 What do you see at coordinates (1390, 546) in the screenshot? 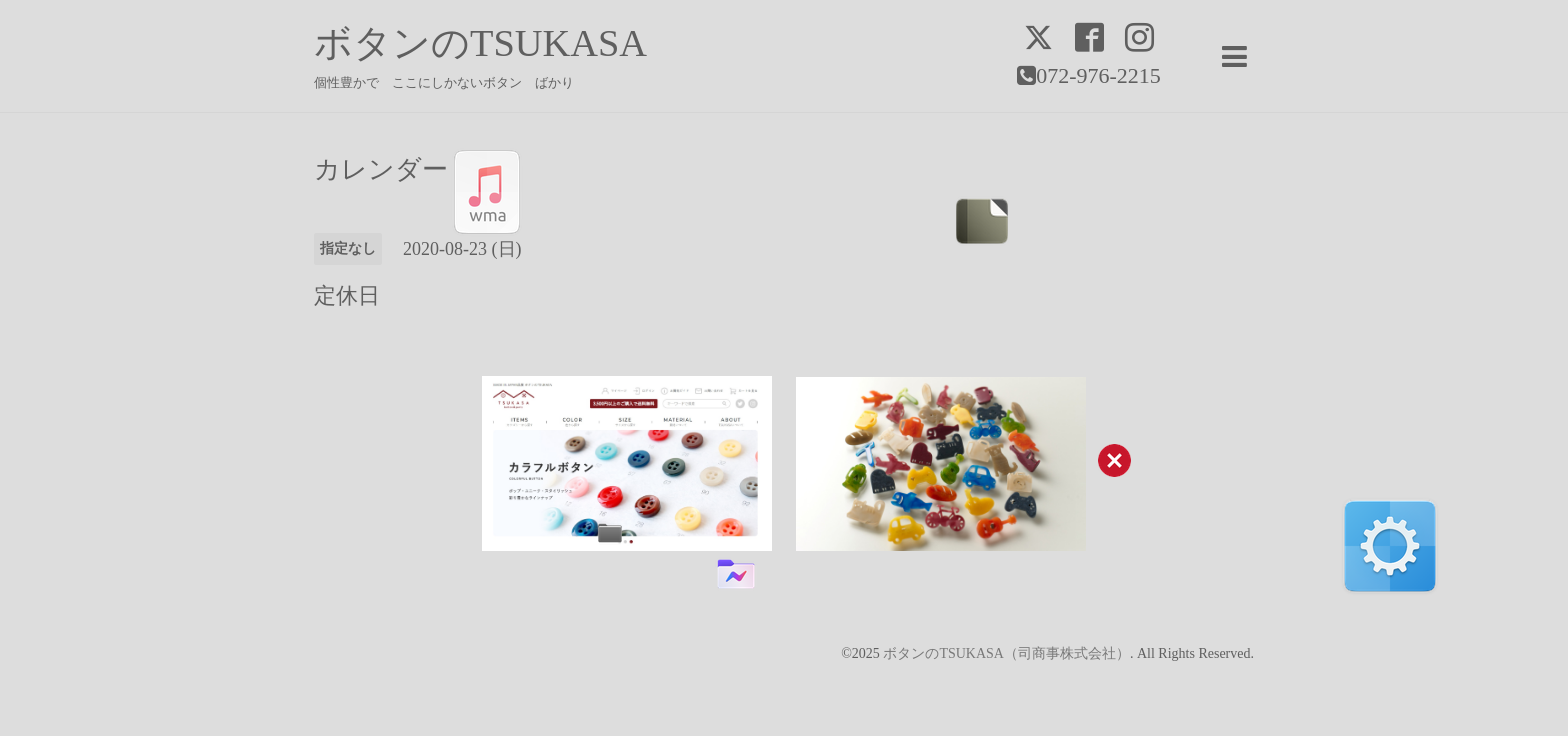
I see `windows installer package file` at bounding box center [1390, 546].